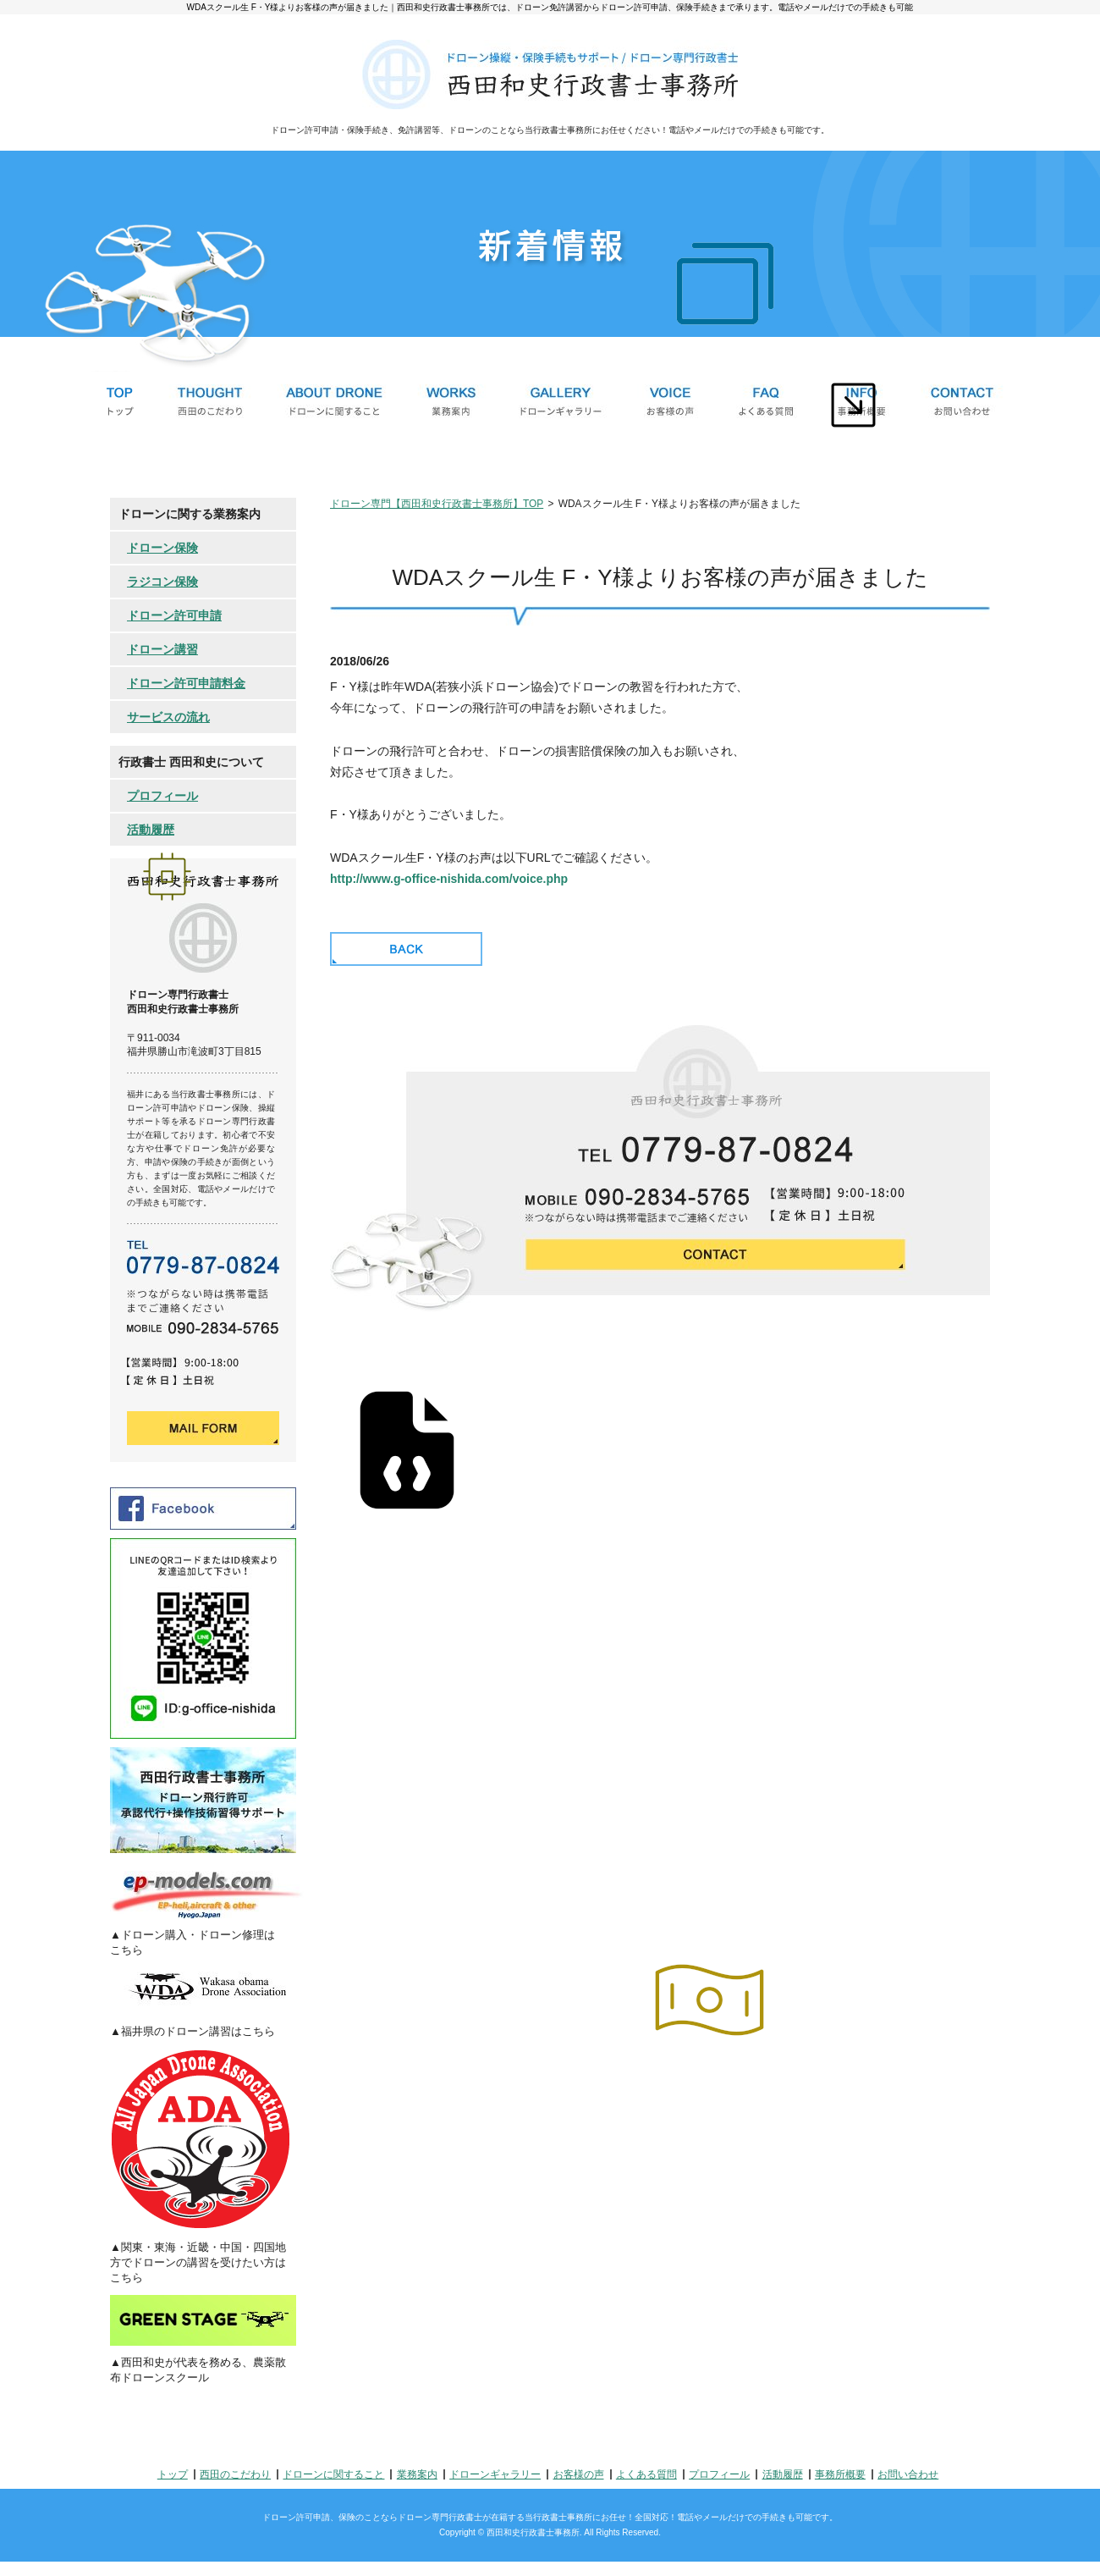 Image resolution: width=1100 pixels, height=2576 pixels. I want to click on view payment or transaction details, so click(709, 2000).